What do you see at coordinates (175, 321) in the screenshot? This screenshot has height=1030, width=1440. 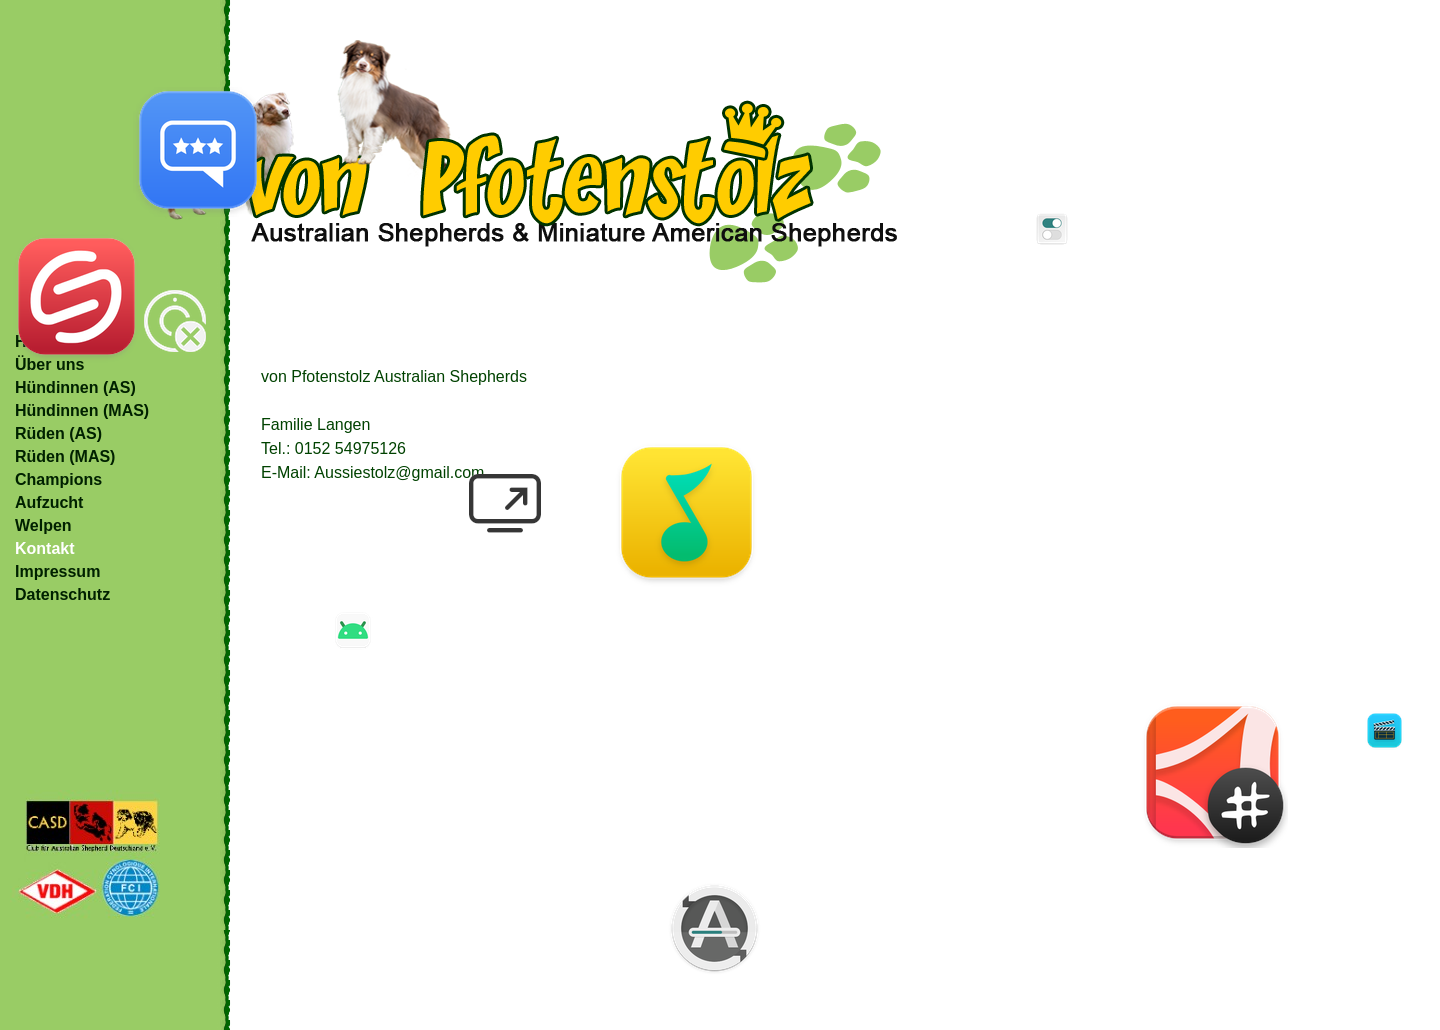 I see `camera is currently disabled or blocked` at bounding box center [175, 321].